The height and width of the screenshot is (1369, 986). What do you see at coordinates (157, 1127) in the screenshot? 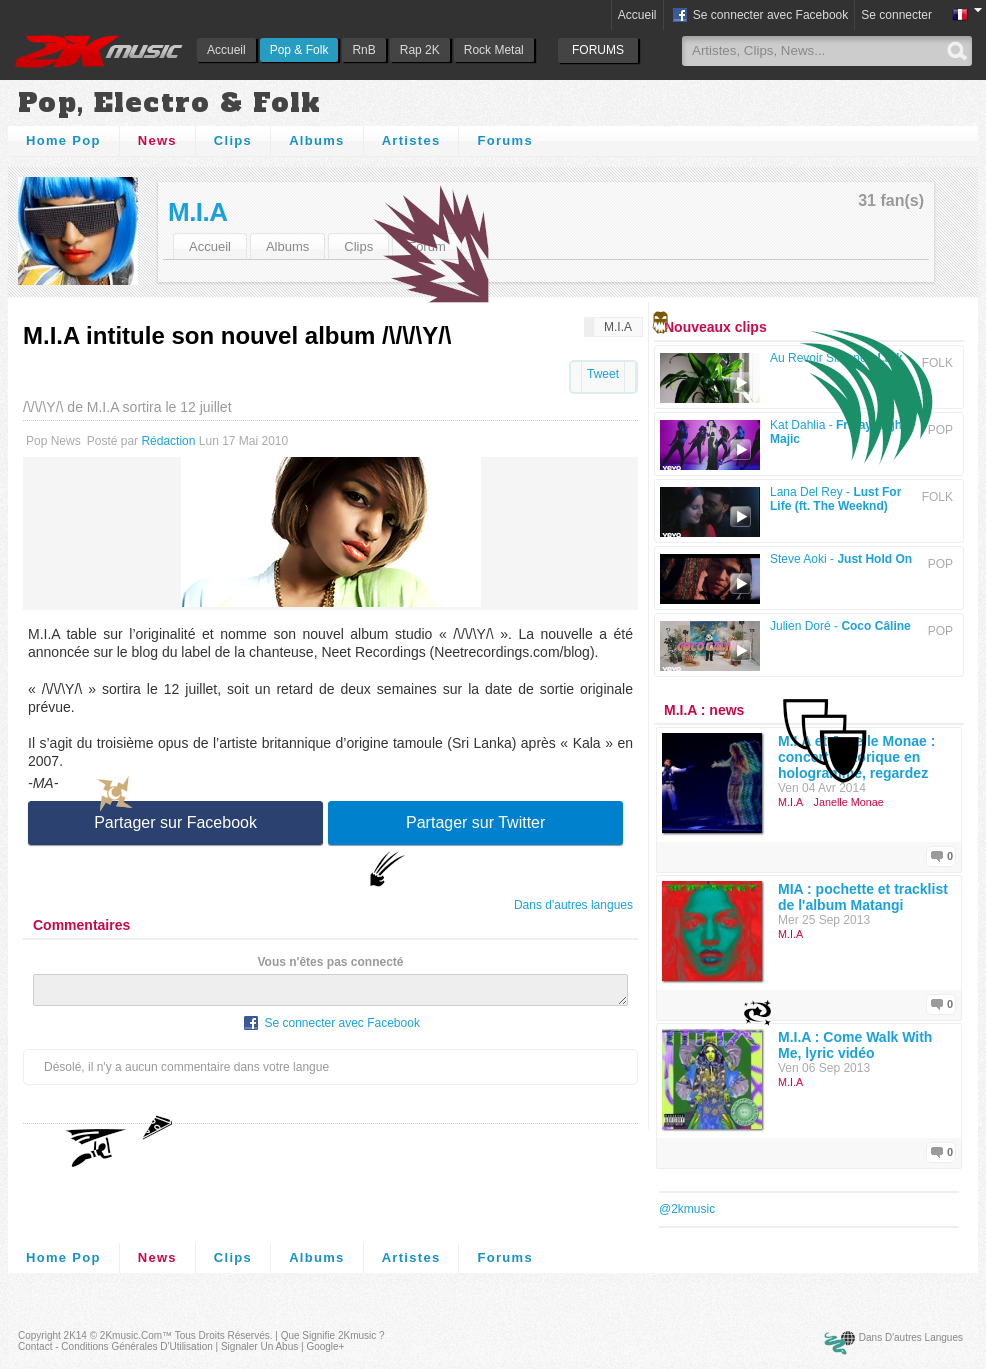
I see `order food or access food delivery services` at bounding box center [157, 1127].